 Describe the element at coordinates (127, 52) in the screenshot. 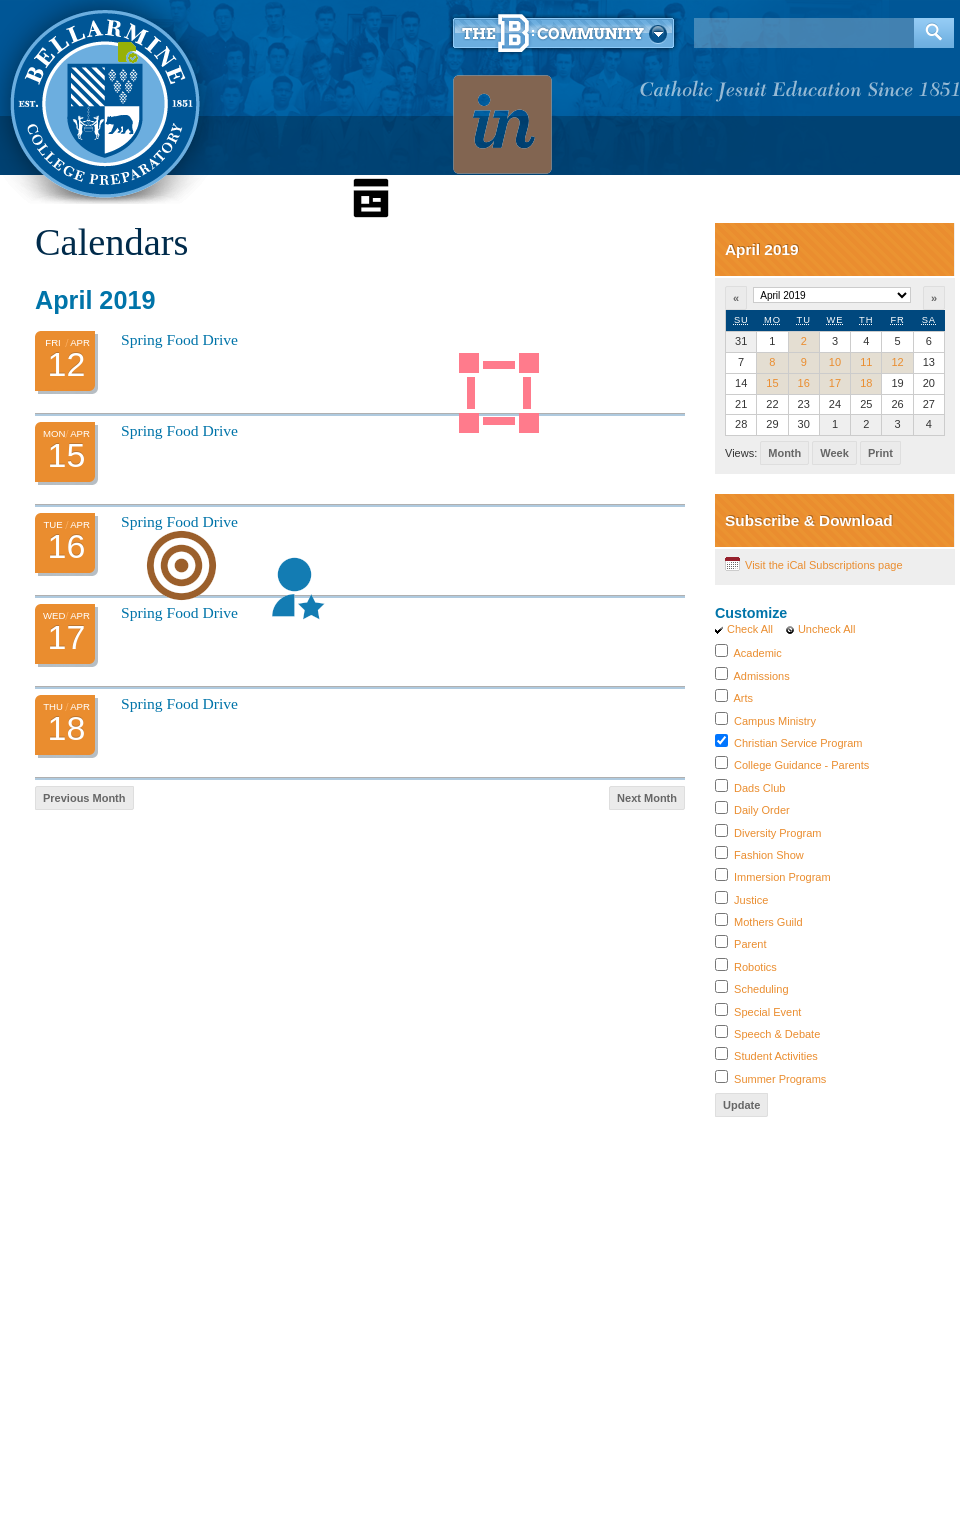

I see `view verified contract or document` at that location.